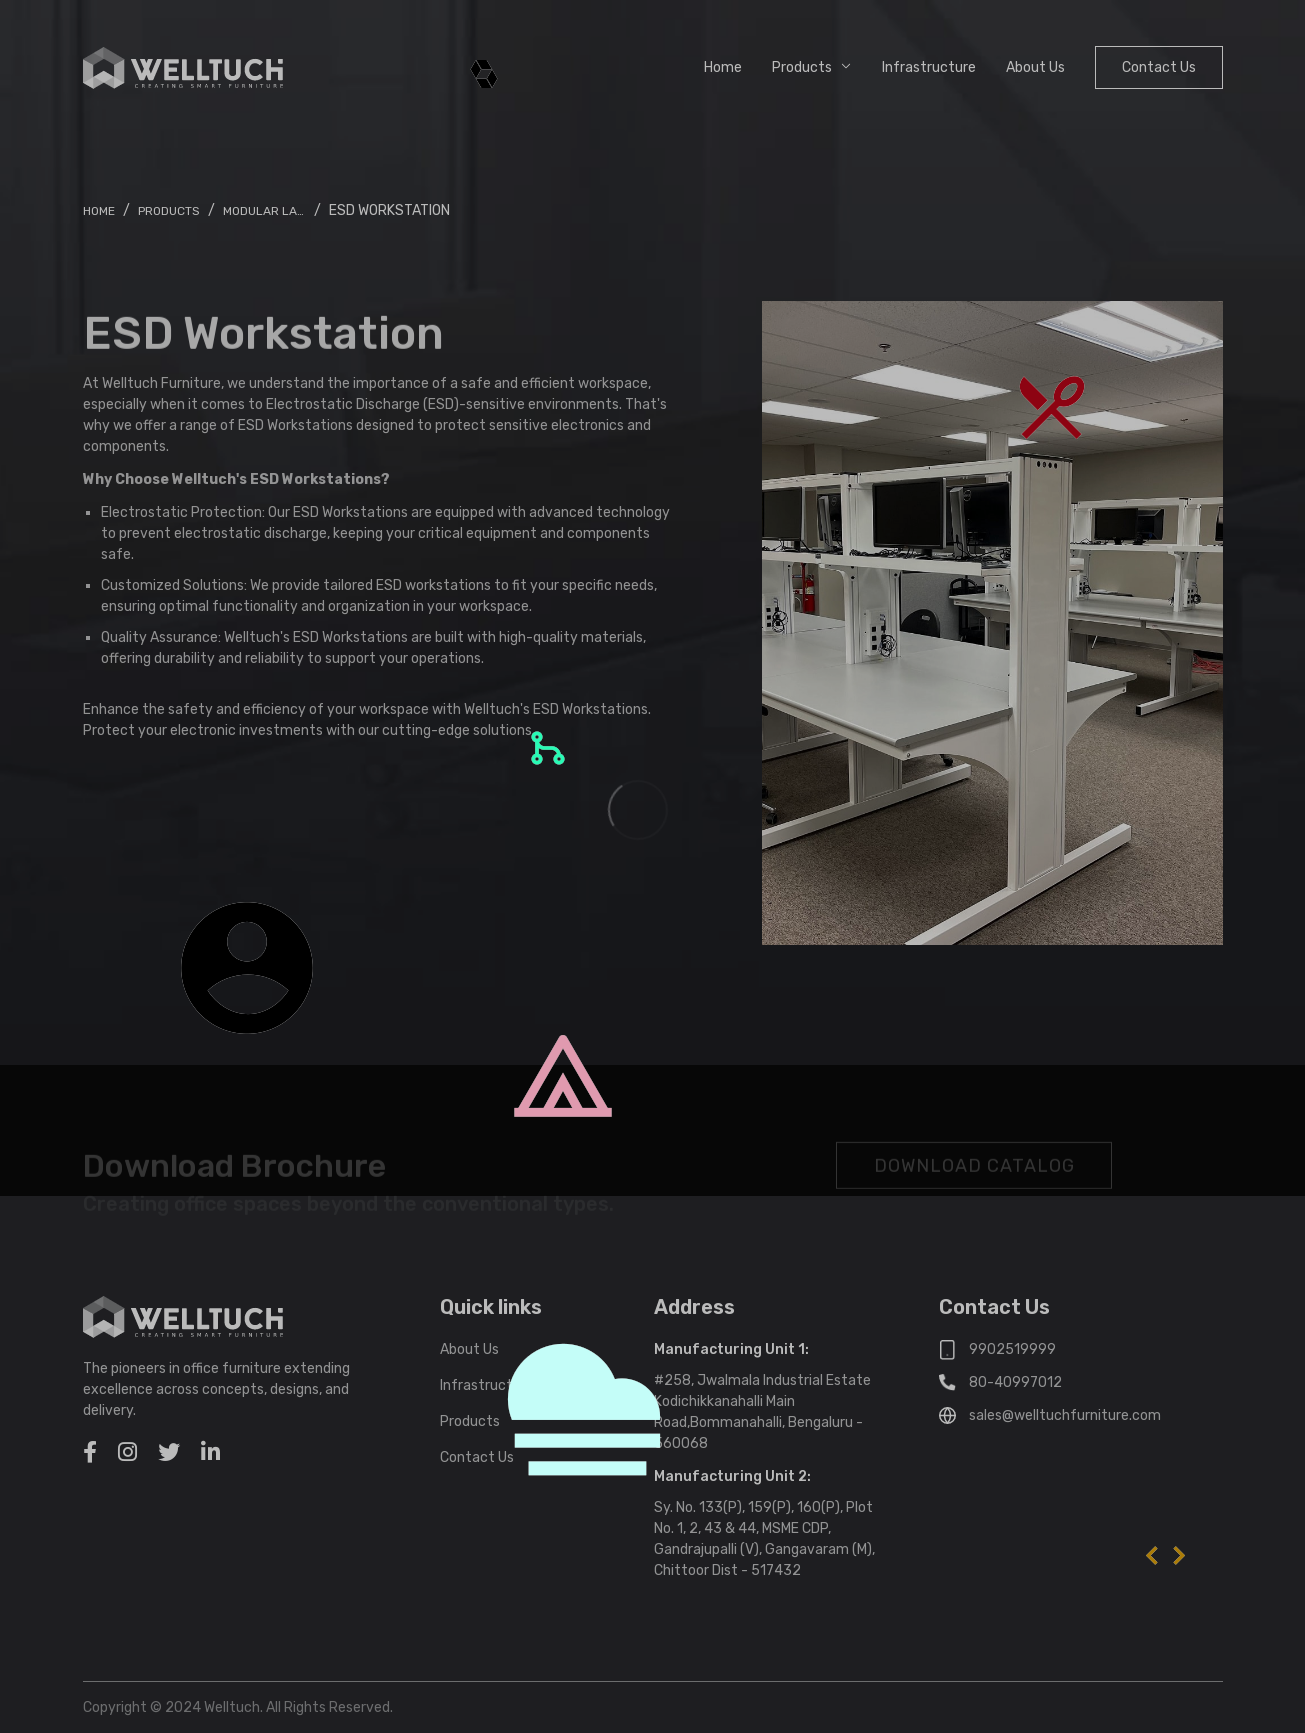 This screenshot has height=1733, width=1305. Describe the element at coordinates (247, 968) in the screenshot. I see `access your account or profile settings` at that location.